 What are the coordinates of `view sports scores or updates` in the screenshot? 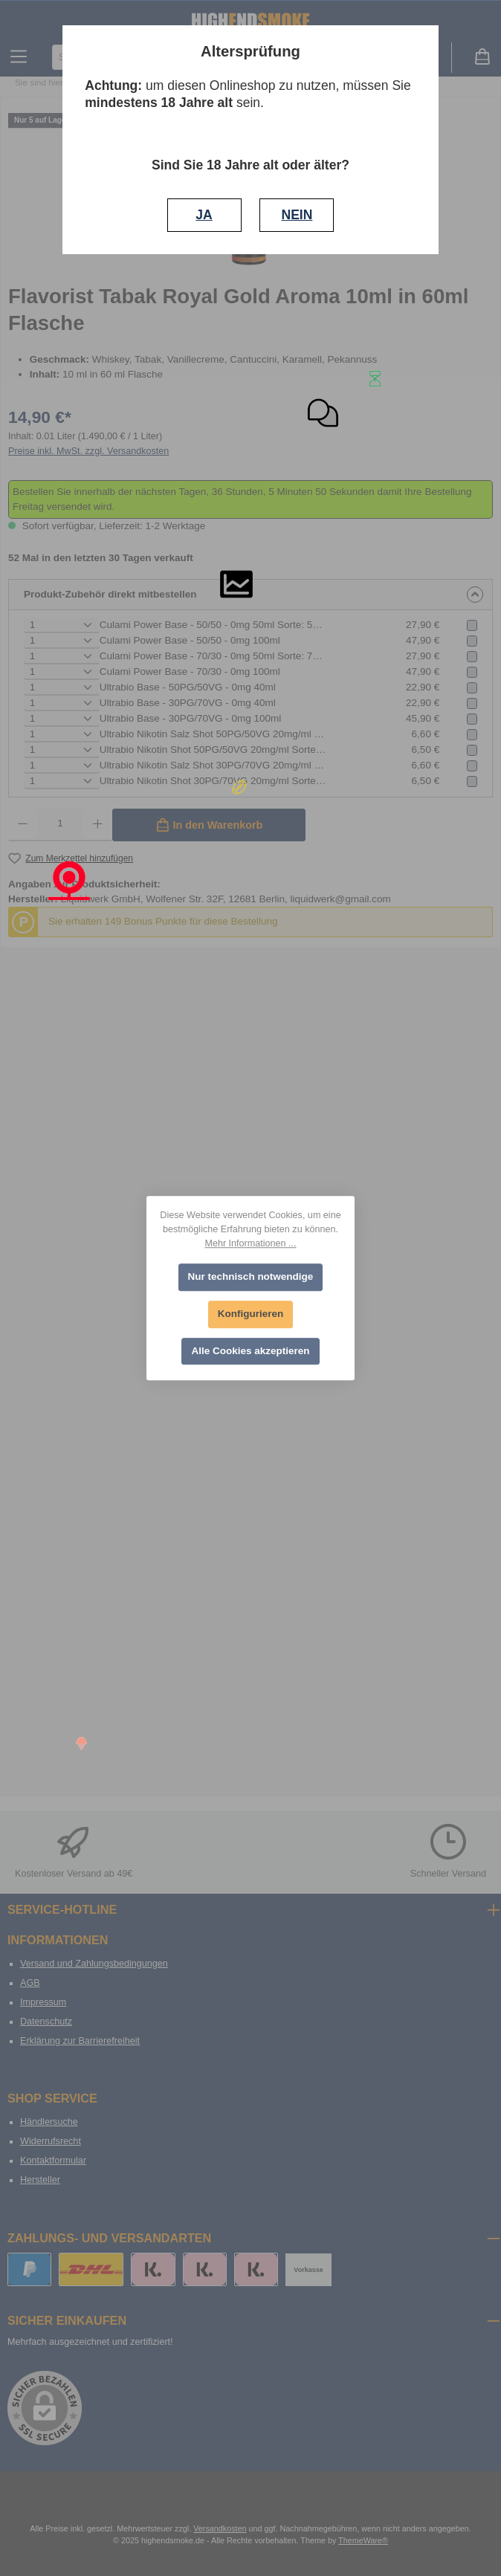 It's located at (239, 787).